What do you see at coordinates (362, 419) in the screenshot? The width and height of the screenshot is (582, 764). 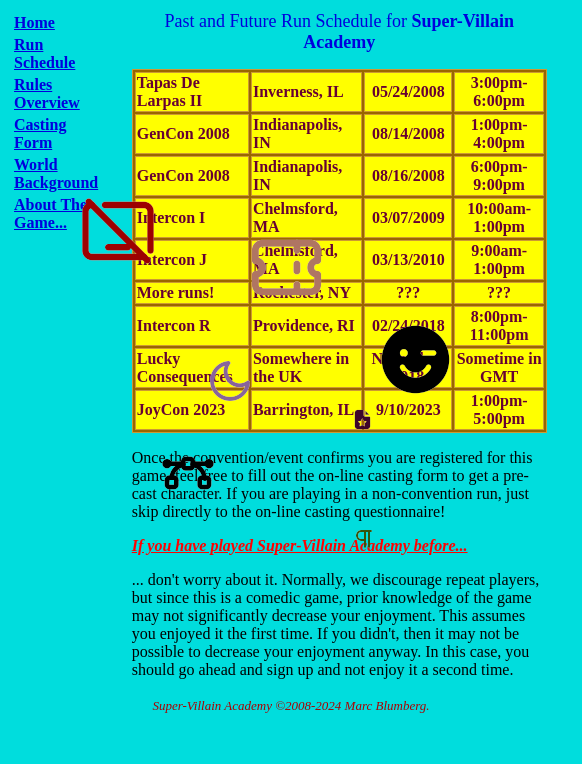 I see `view starred or favorite files` at bounding box center [362, 419].